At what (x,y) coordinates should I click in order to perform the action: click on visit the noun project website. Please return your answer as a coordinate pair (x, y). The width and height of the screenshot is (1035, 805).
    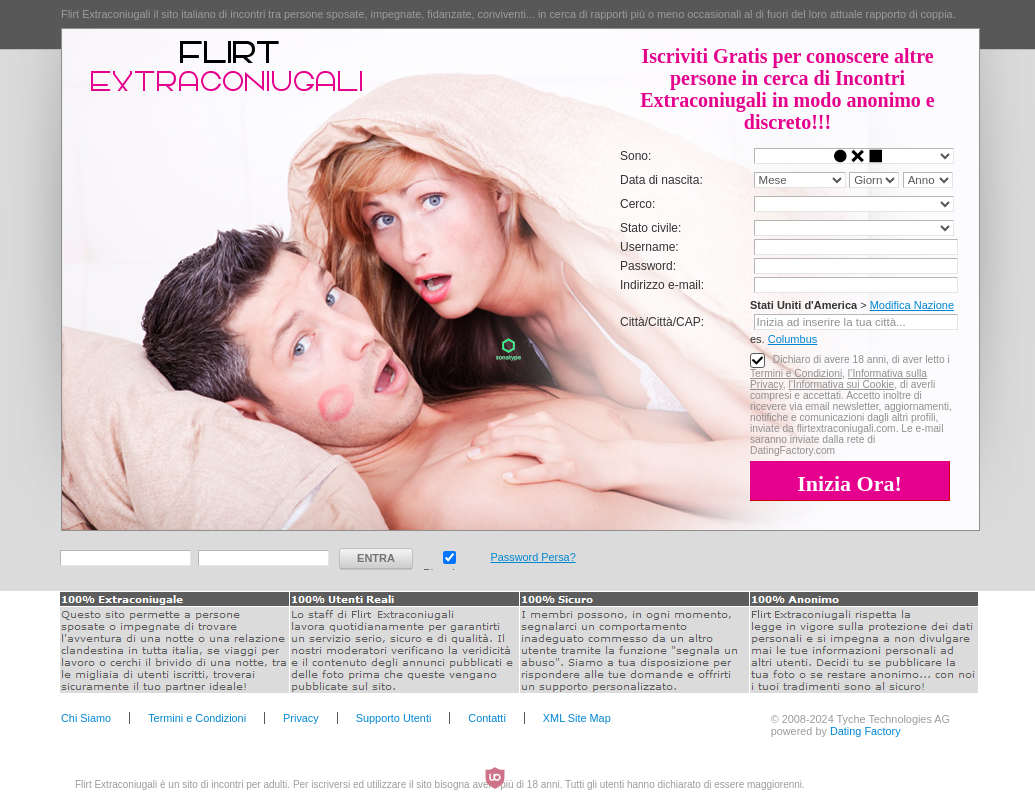
    Looking at the image, I should click on (858, 156).